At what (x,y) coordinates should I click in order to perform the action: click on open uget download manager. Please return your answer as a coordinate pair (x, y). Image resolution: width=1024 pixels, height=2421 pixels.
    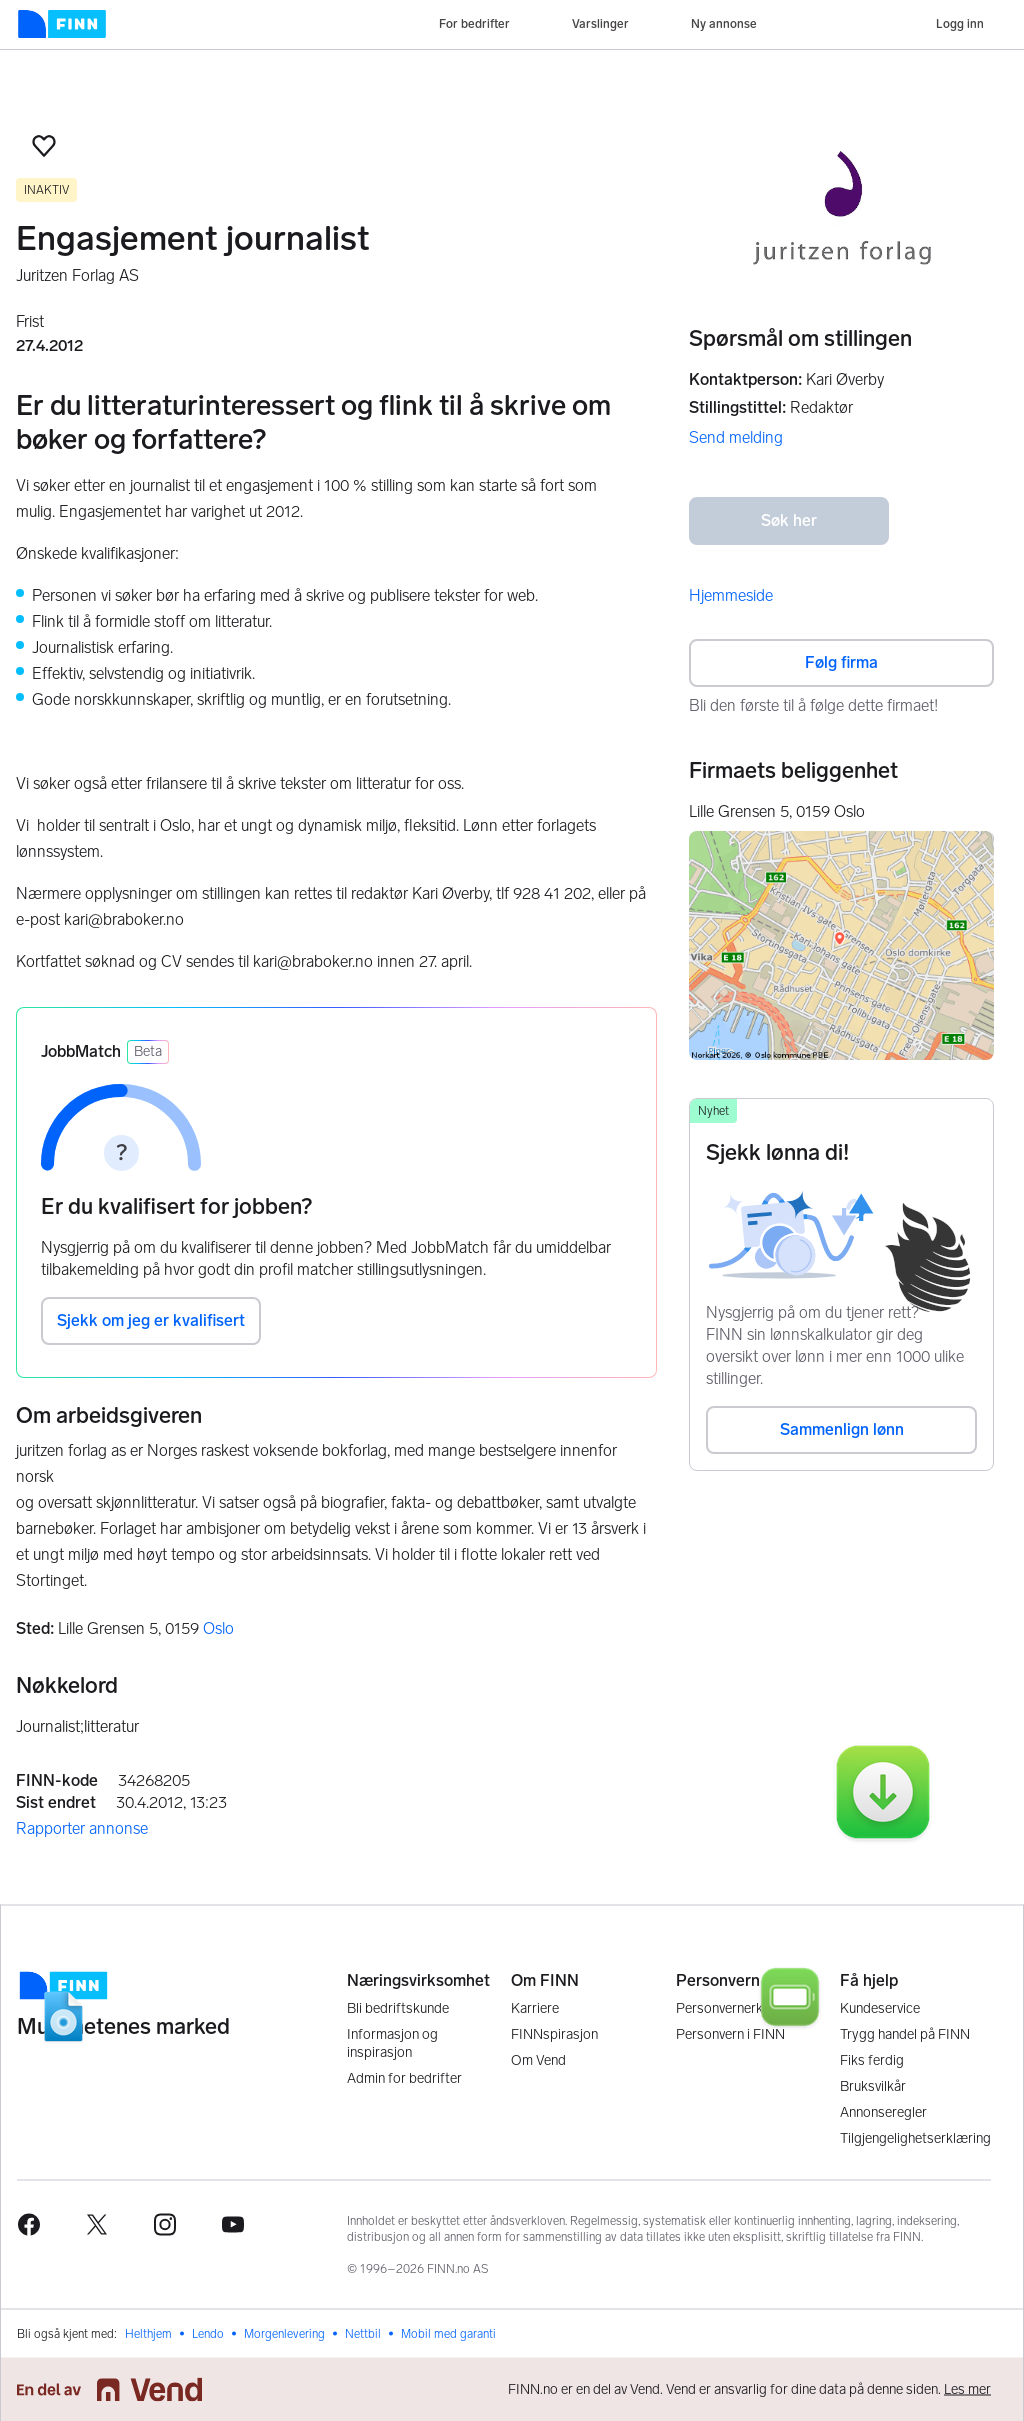
    Looking at the image, I should click on (883, 1792).